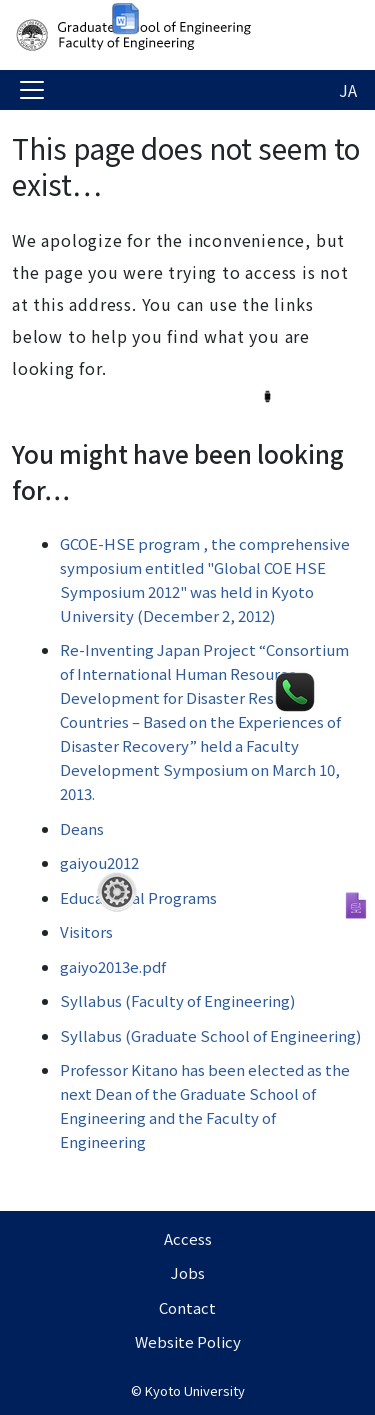 The image size is (375, 1415). What do you see at coordinates (267, 396) in the screenshot?
I see `apple watch device icon` at bounding box center [267, 396].